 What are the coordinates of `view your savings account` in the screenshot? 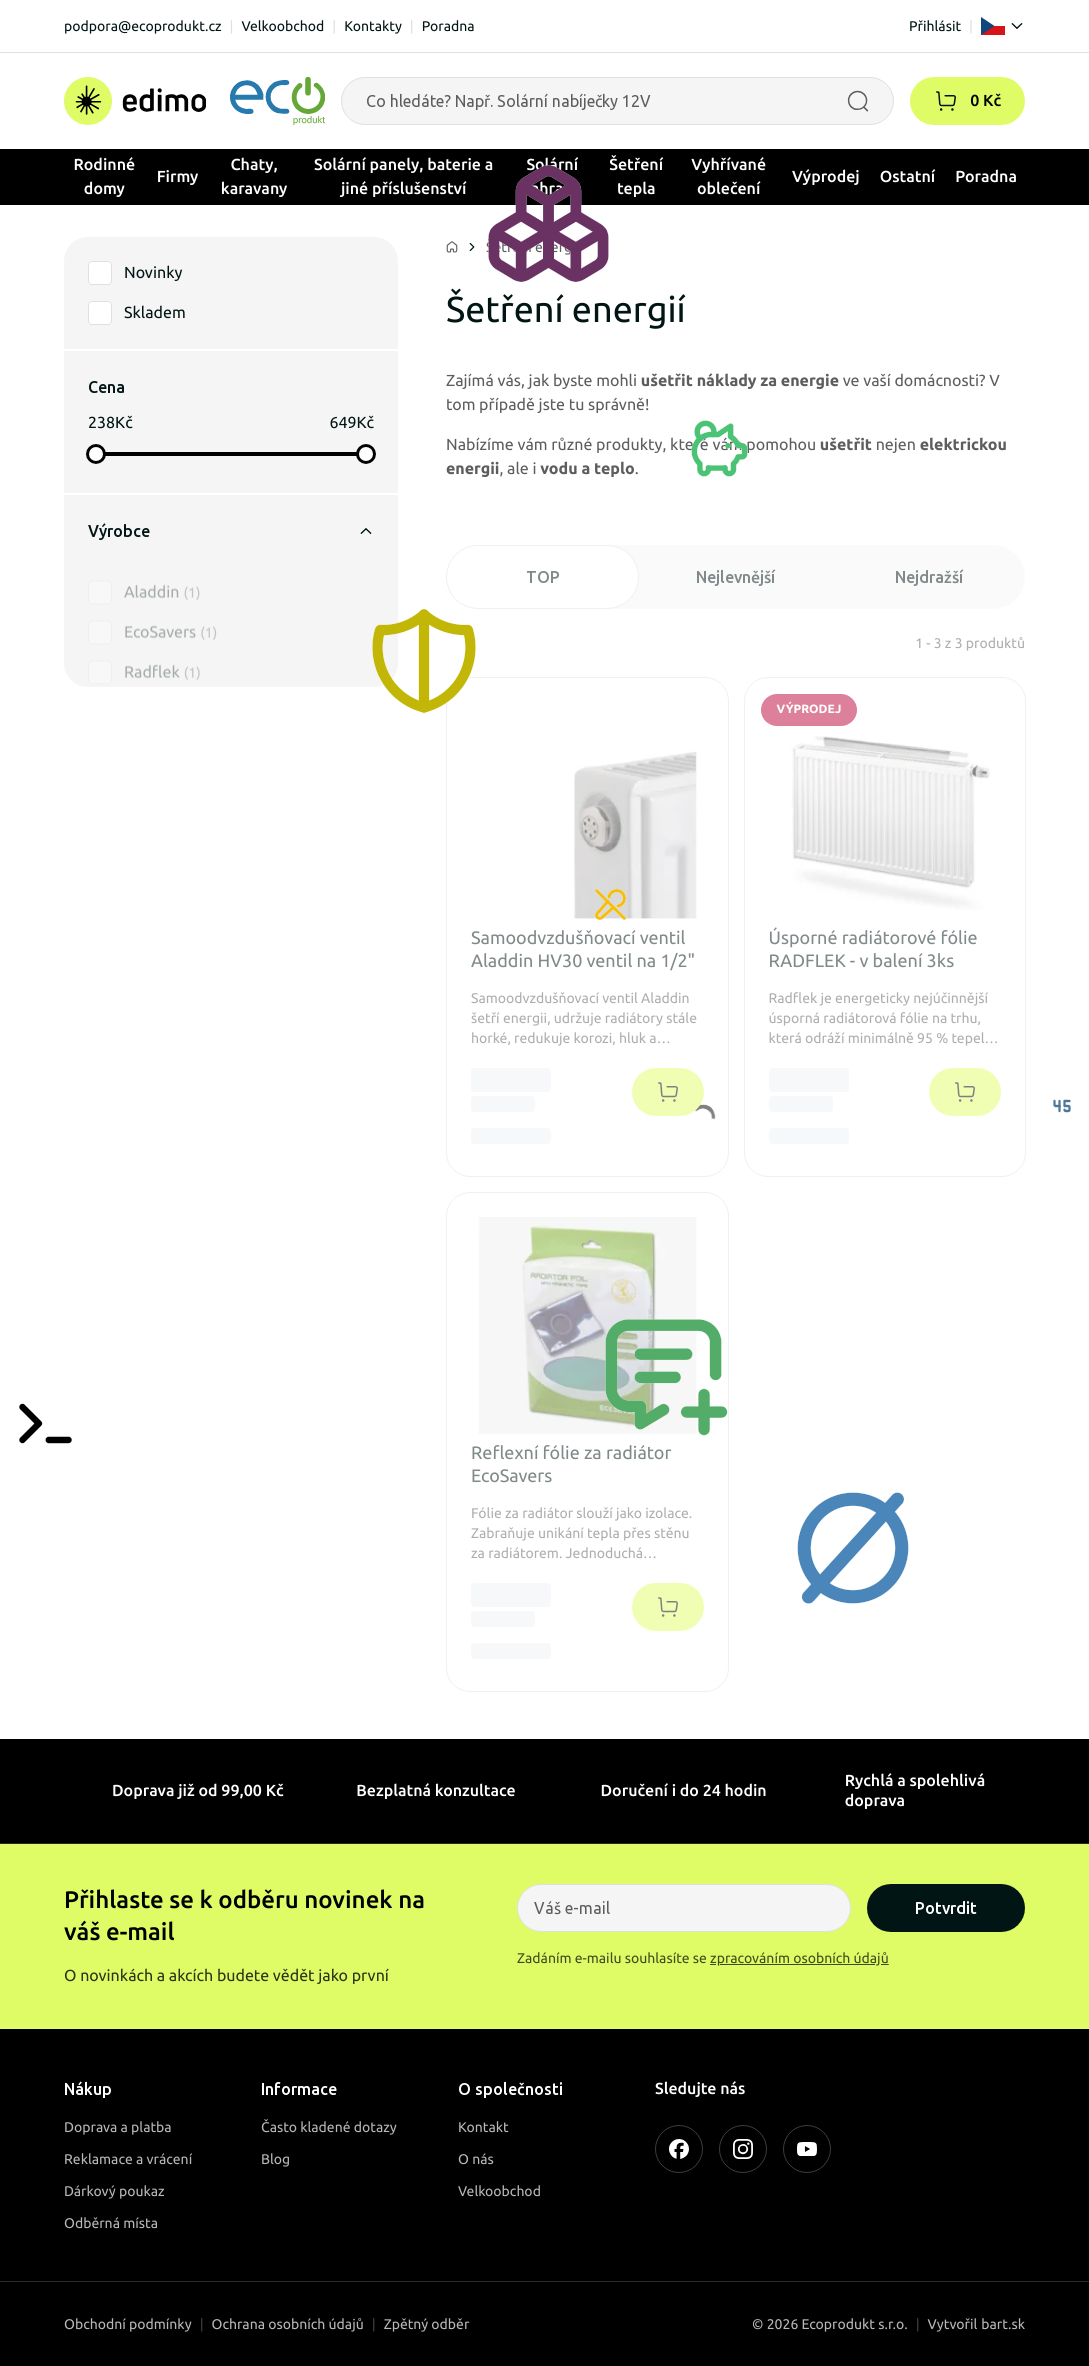 It's located at (719, 448).